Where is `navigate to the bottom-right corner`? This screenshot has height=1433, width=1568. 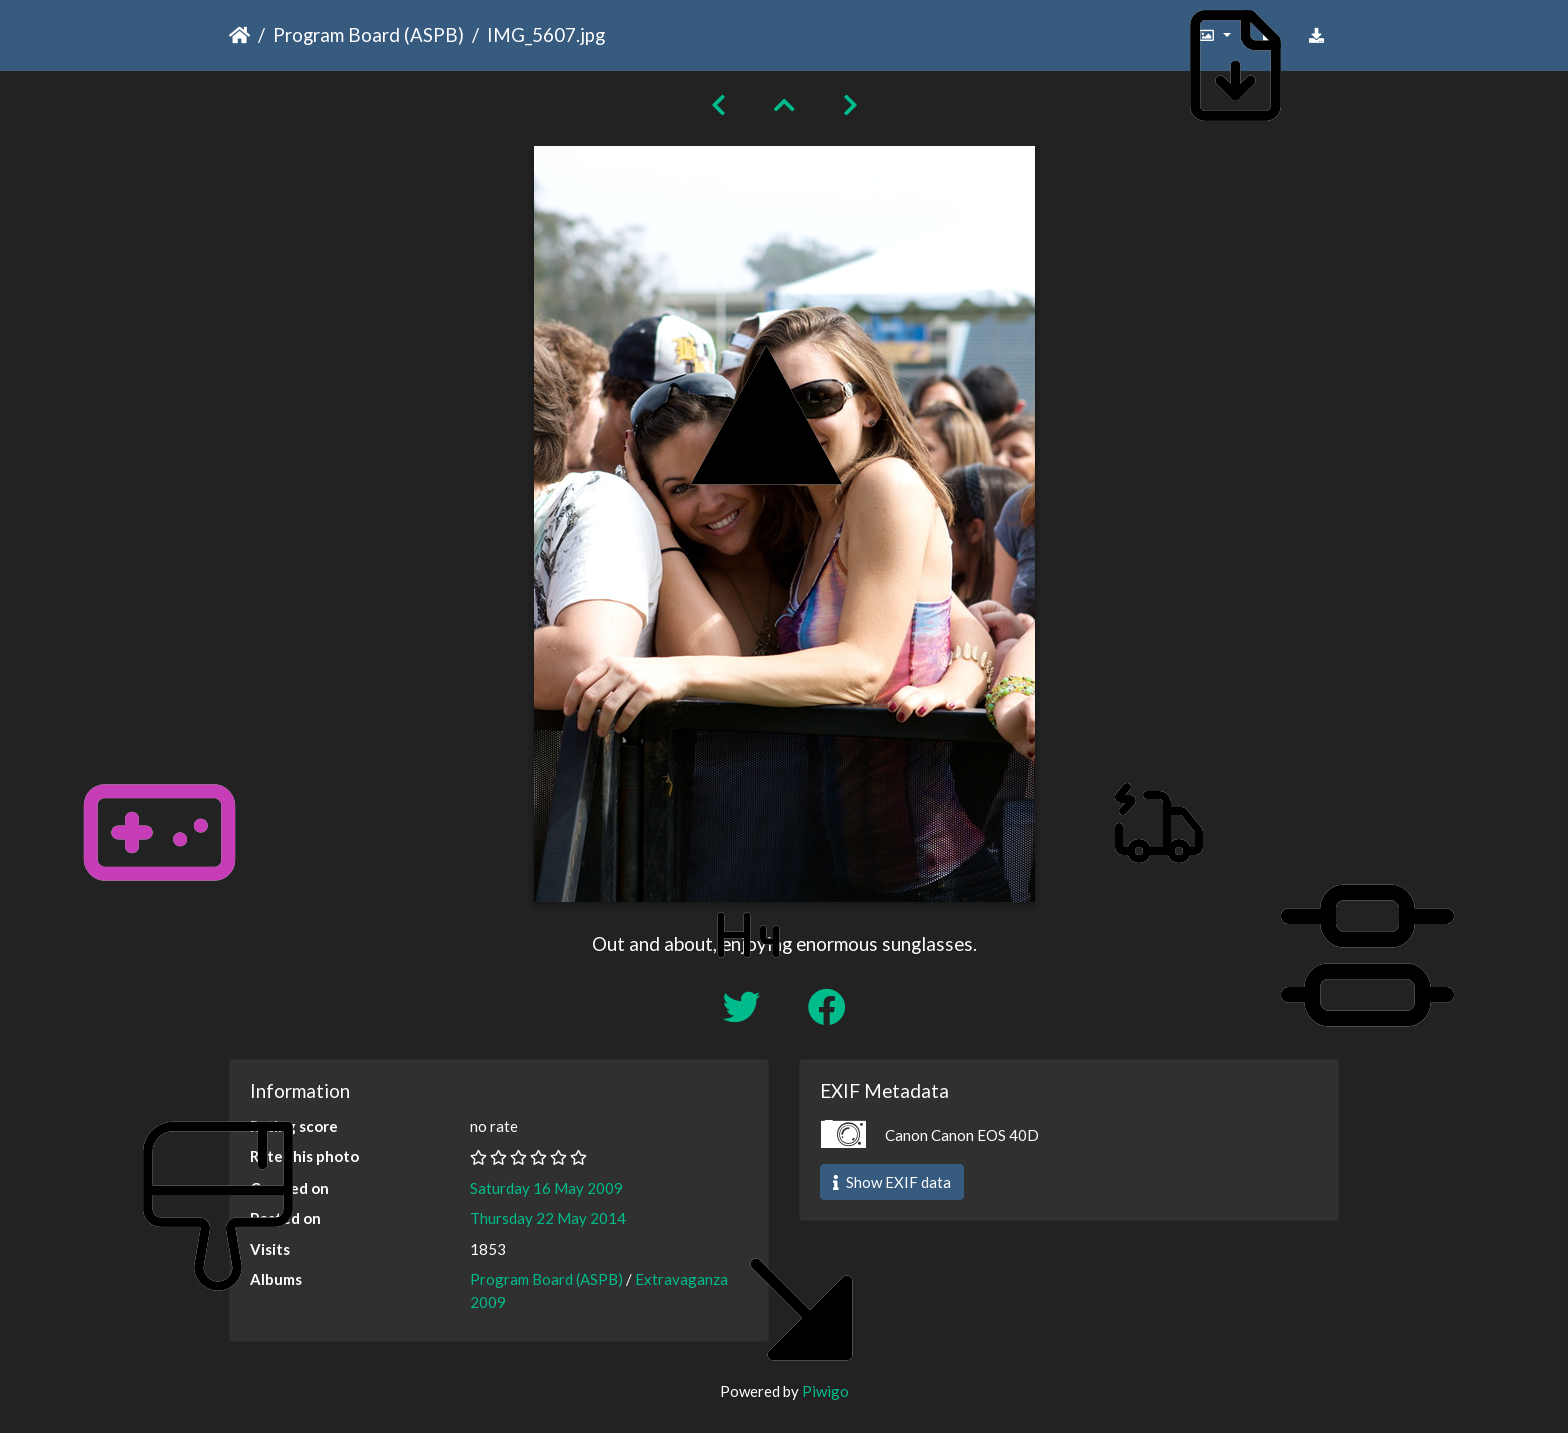 navigate to the bottom-right corner is located at coordinates (801, 1309).